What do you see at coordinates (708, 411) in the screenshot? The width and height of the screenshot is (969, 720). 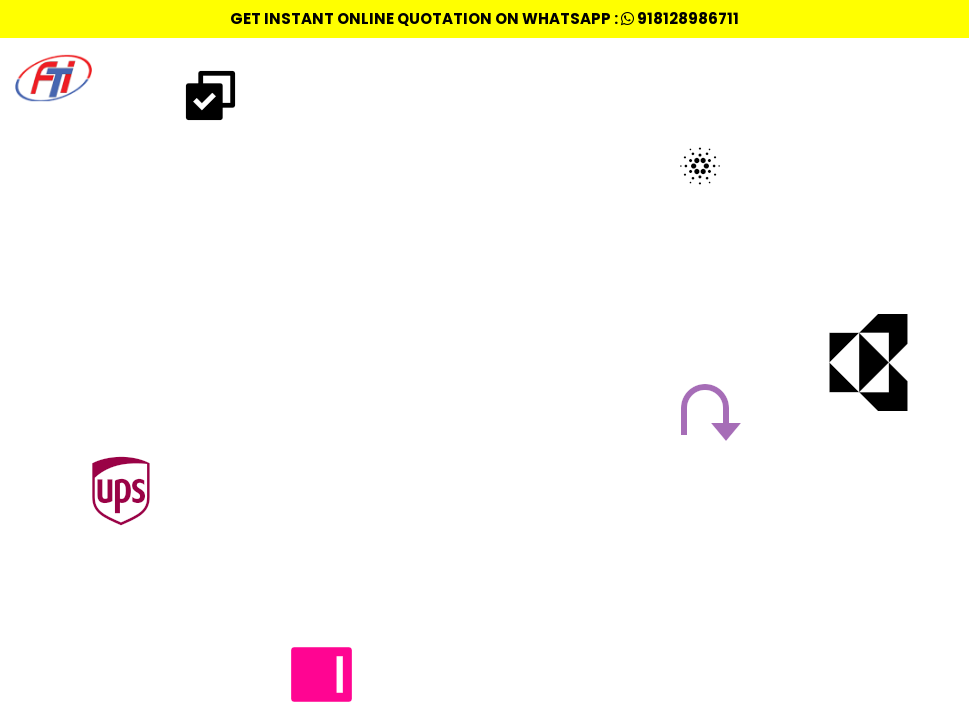 I see `go back to previous screen` at bounding box center [708, 411].